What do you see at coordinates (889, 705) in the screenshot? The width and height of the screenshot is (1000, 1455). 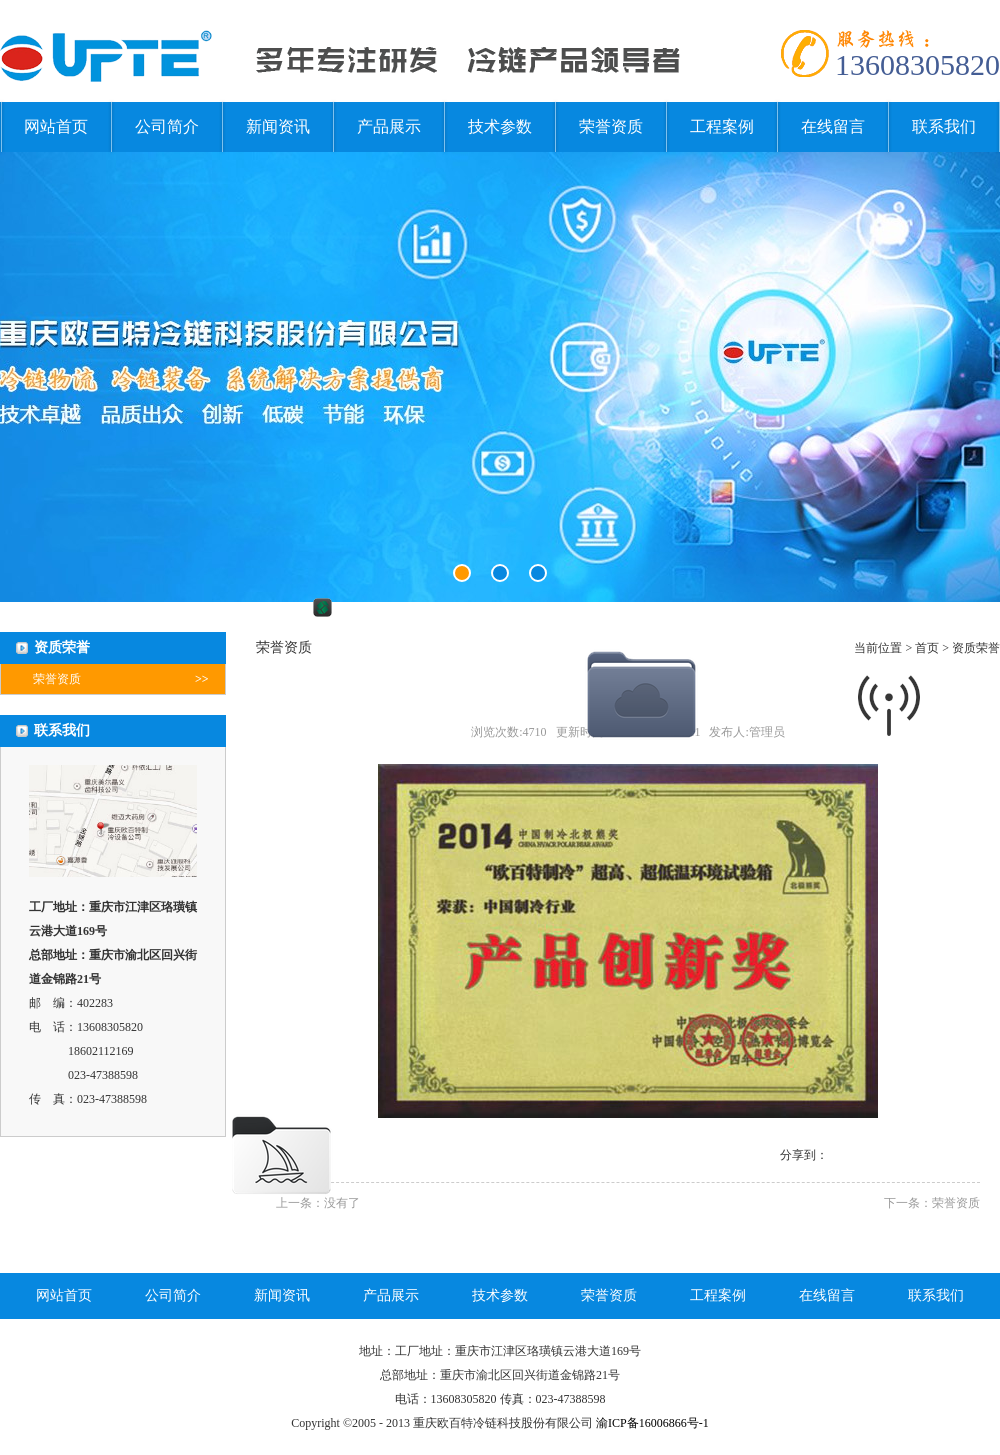 I see `indicates cellular network signal strength` at bounding box center [889, 705].